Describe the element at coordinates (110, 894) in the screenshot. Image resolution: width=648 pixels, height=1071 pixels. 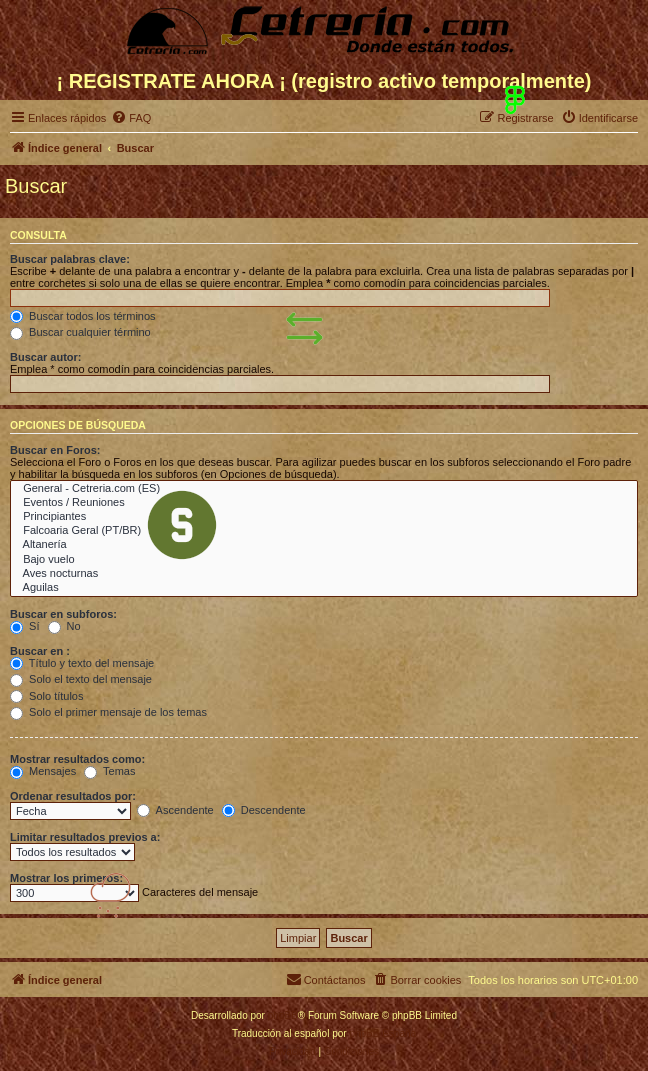
I see `indicates snowy weather conditions` at that location.